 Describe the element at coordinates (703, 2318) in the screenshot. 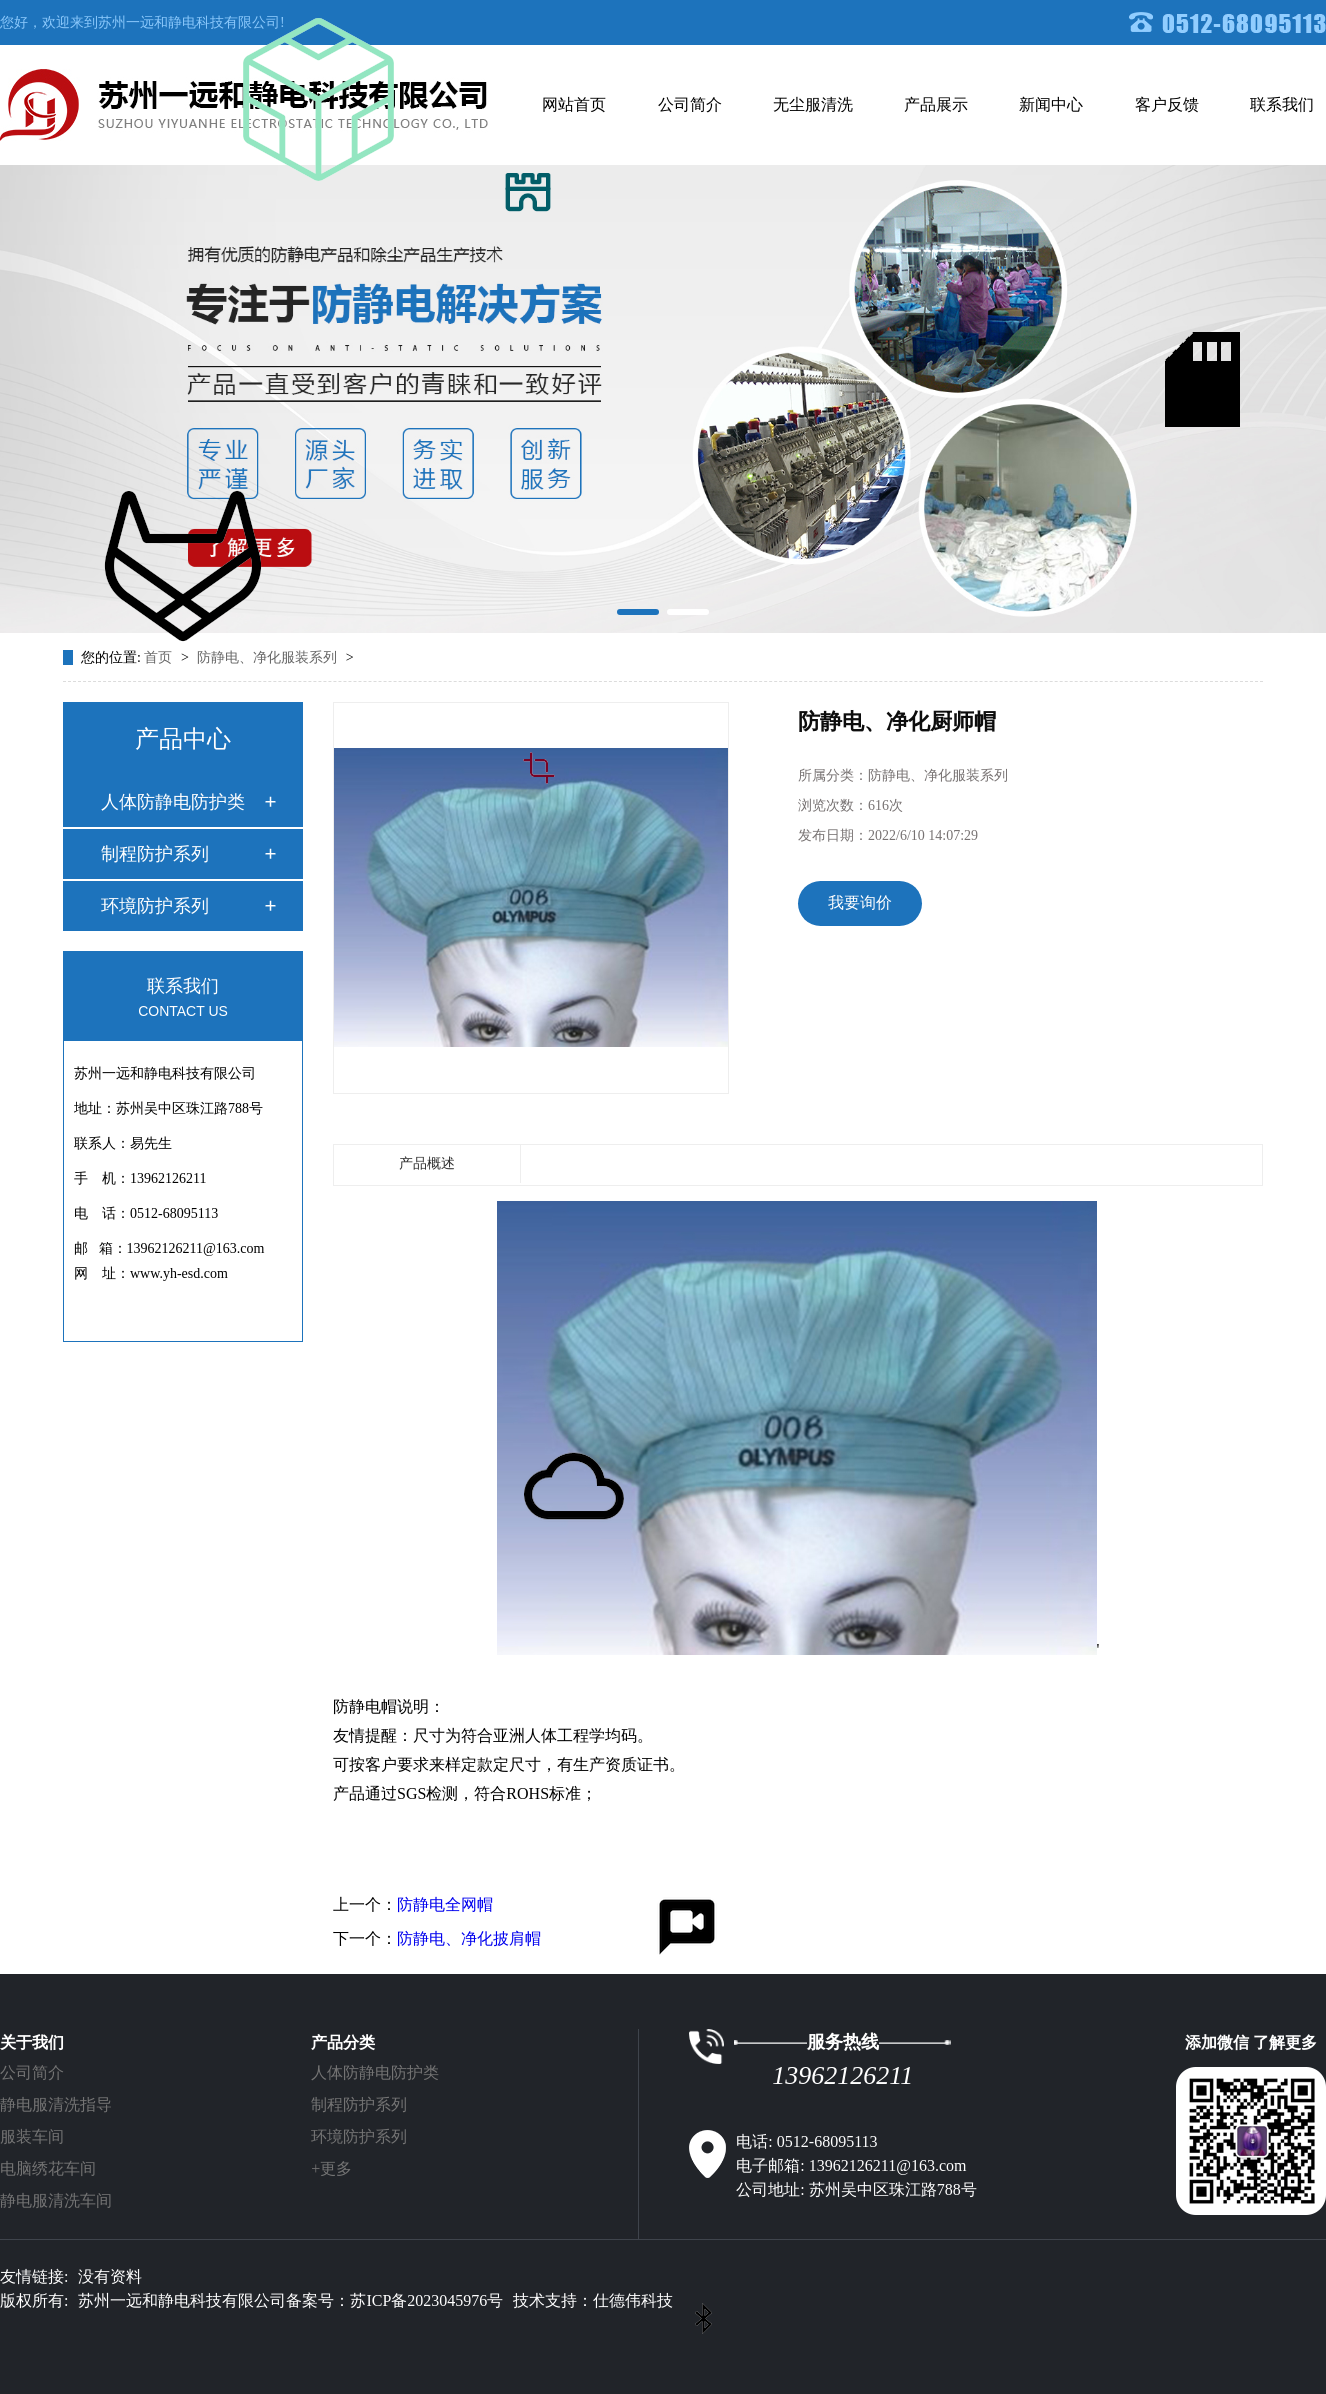

I see `toggle bluetooth connectivity on or off` at that location.